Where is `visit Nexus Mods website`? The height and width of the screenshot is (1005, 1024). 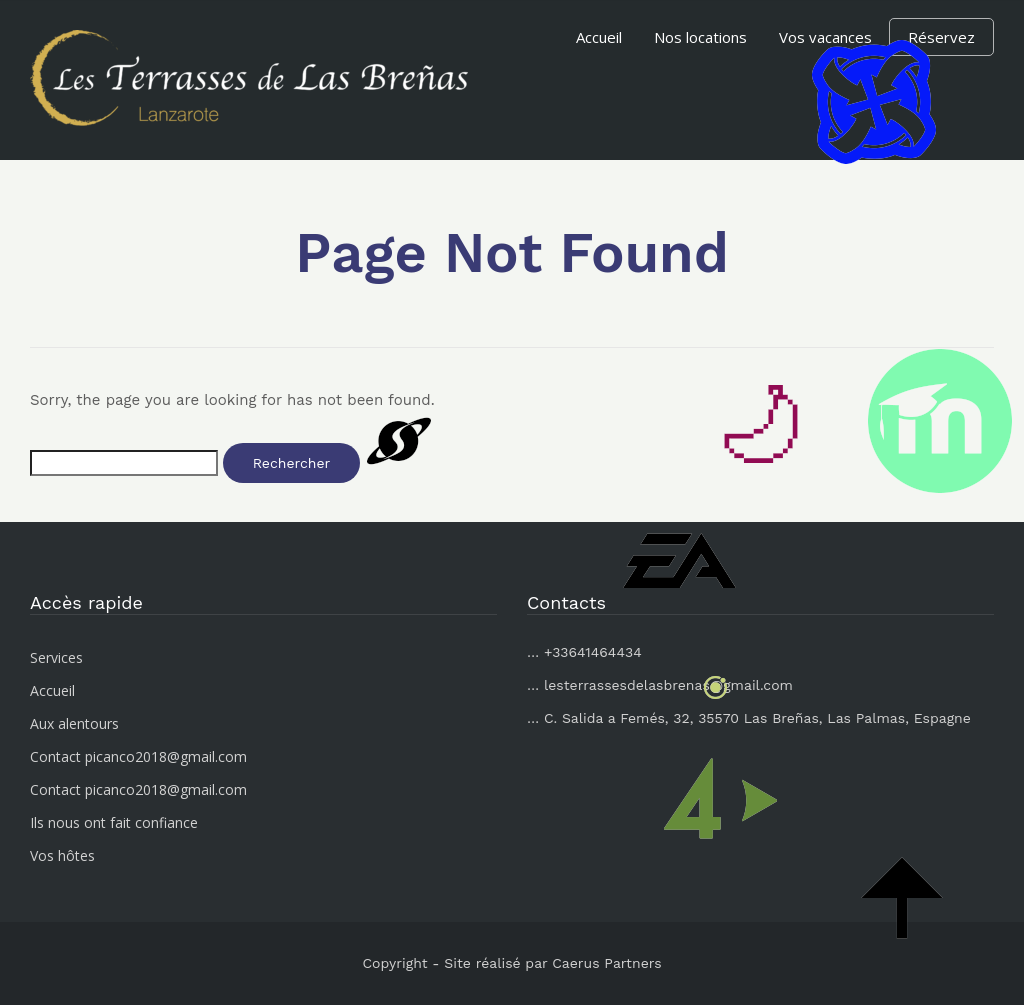
visit Nexus Mods website is located at coordinates (874, 102).